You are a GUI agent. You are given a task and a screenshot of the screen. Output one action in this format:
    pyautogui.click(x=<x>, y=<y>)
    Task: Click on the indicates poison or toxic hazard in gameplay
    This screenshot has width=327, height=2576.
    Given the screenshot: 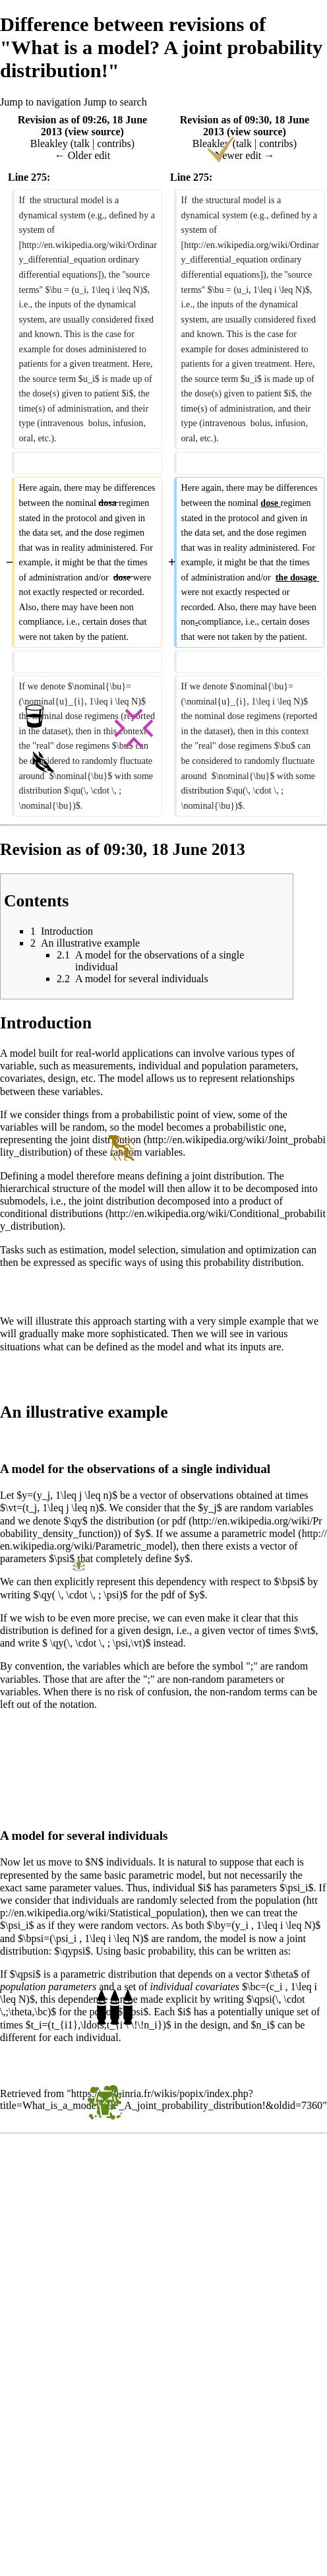 What is the action you would take?
    pyautogui.click(x=105, y=2102)
    